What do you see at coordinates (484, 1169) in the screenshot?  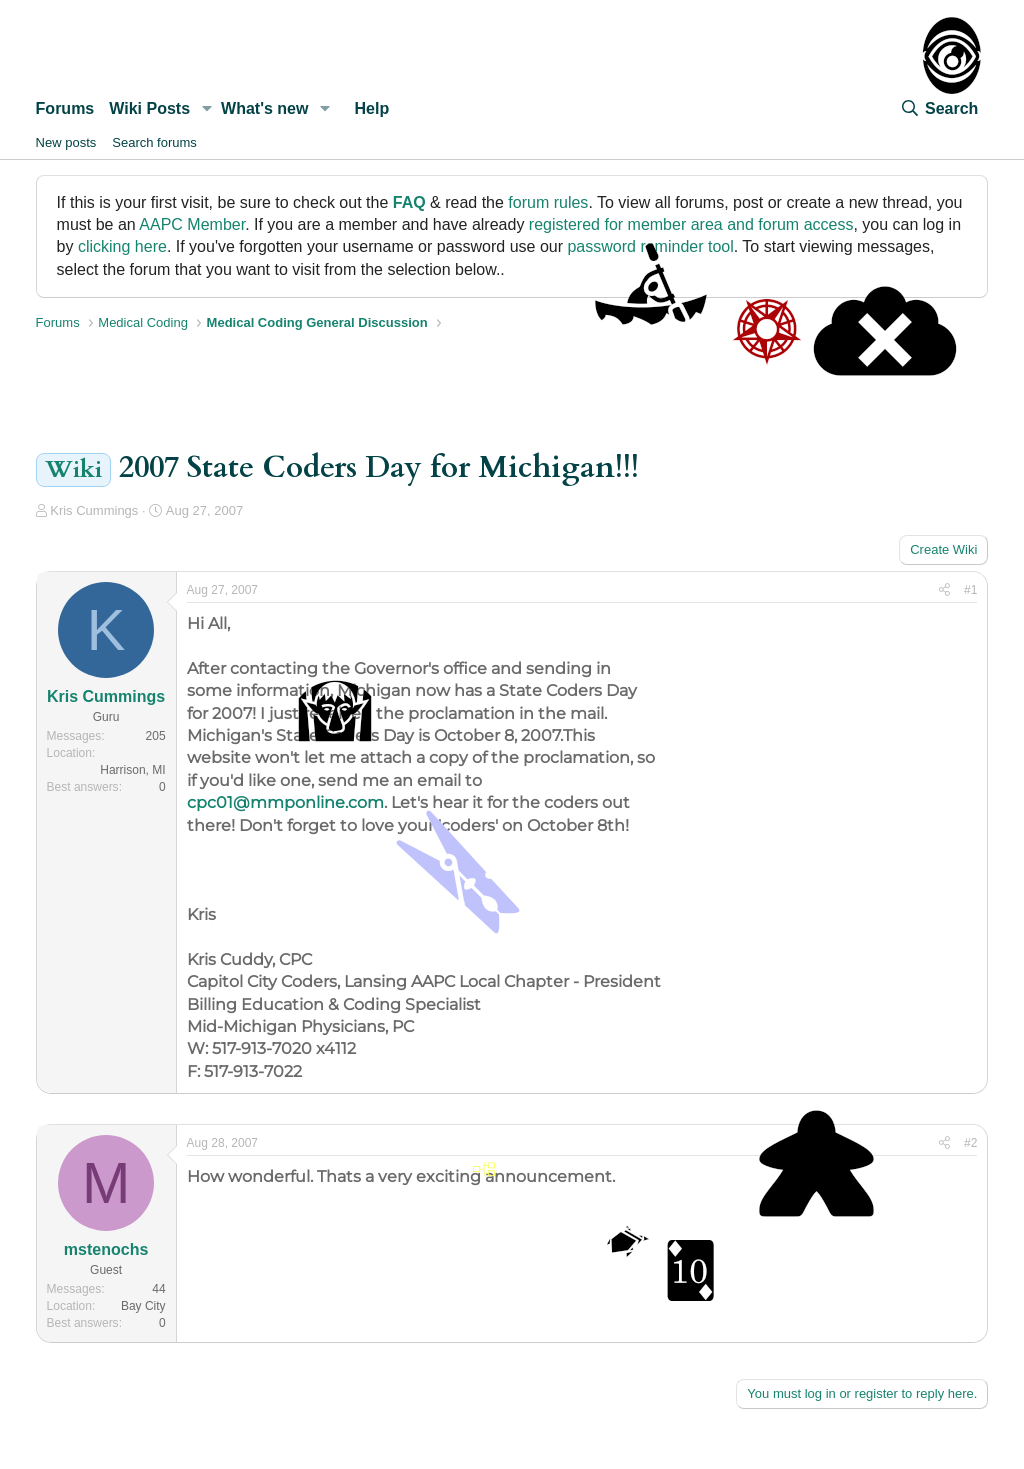 I see `expand or collapse a hierarchical tree view` at bounding box center [484, 1169].